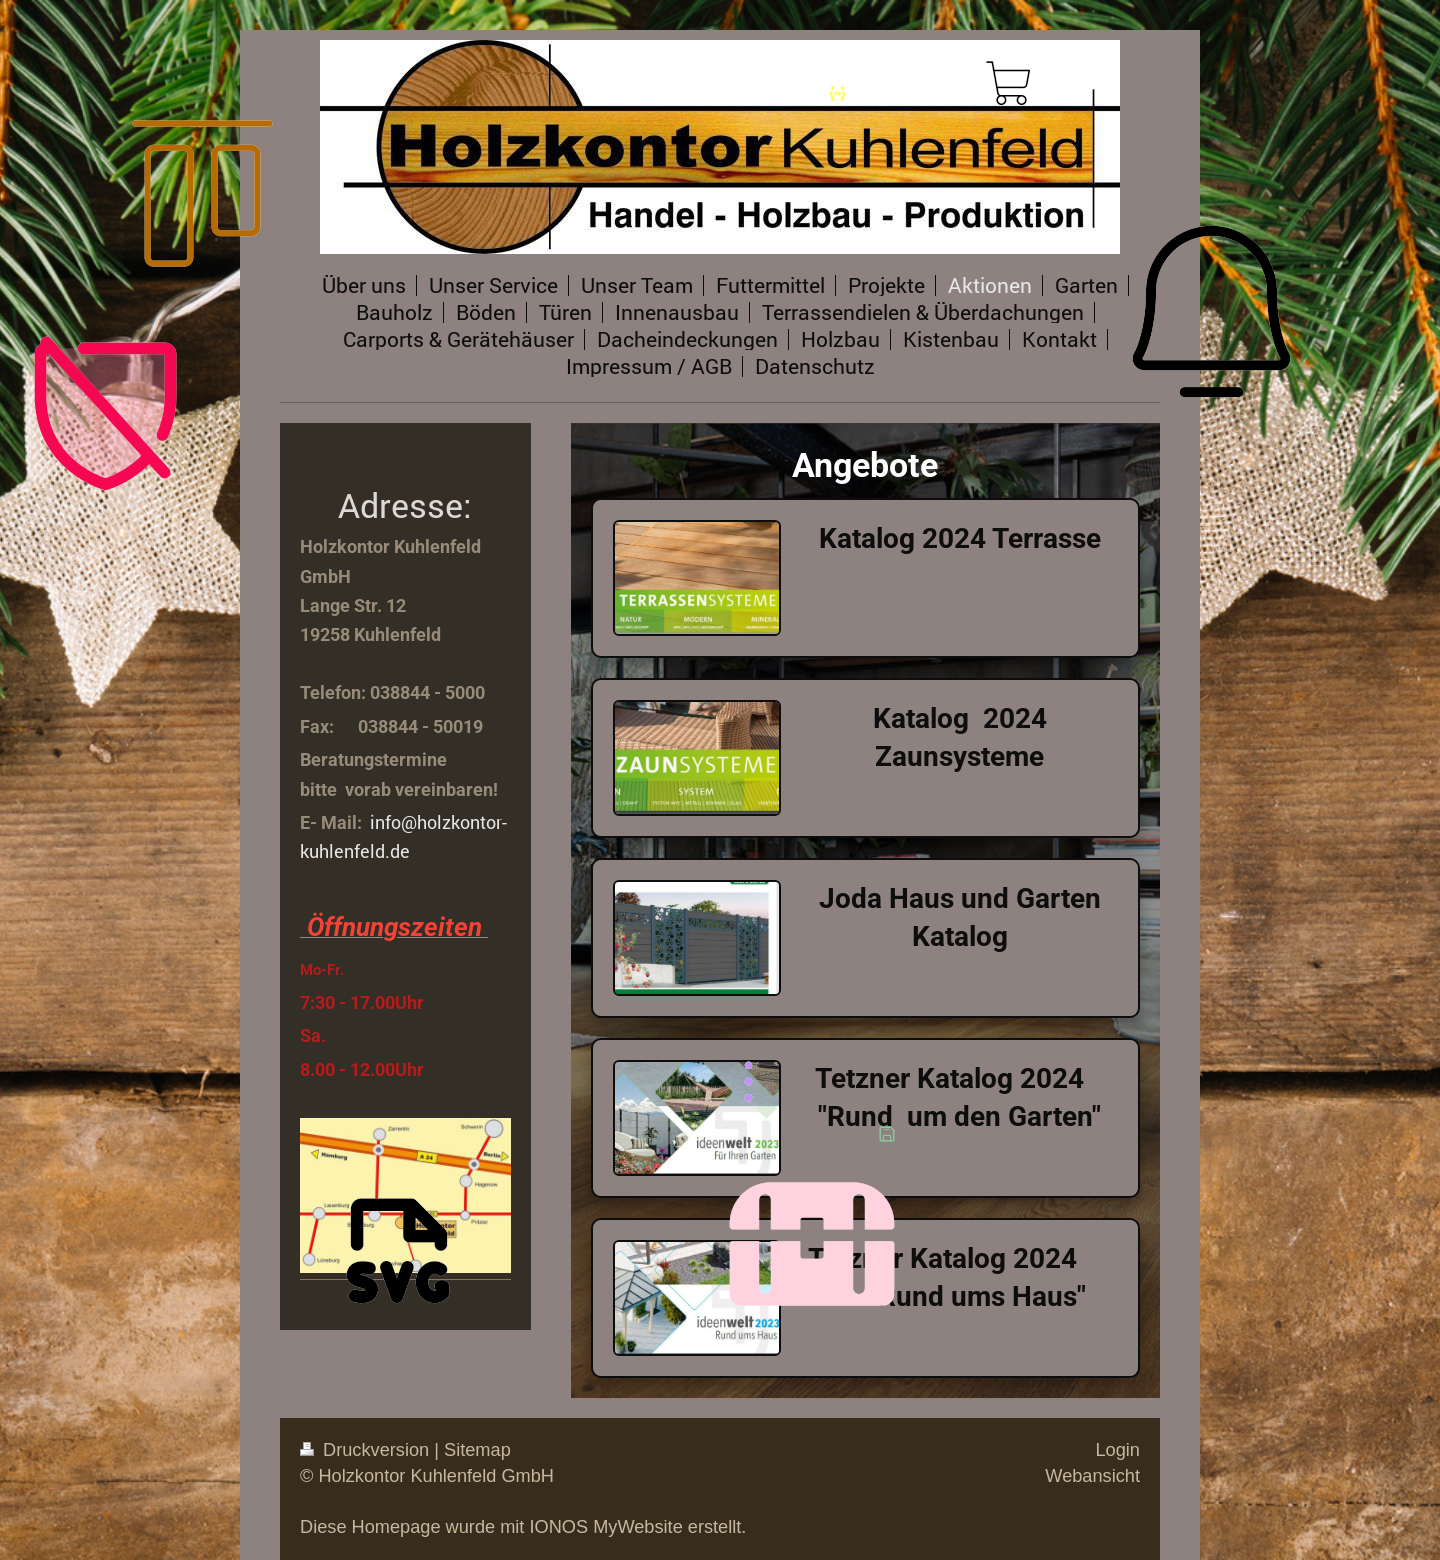 This screenshot has height=1560, width=1440. Describe the element at coordinates (399, 1255) in the screenshot. I see `open an SVG file` at that location.